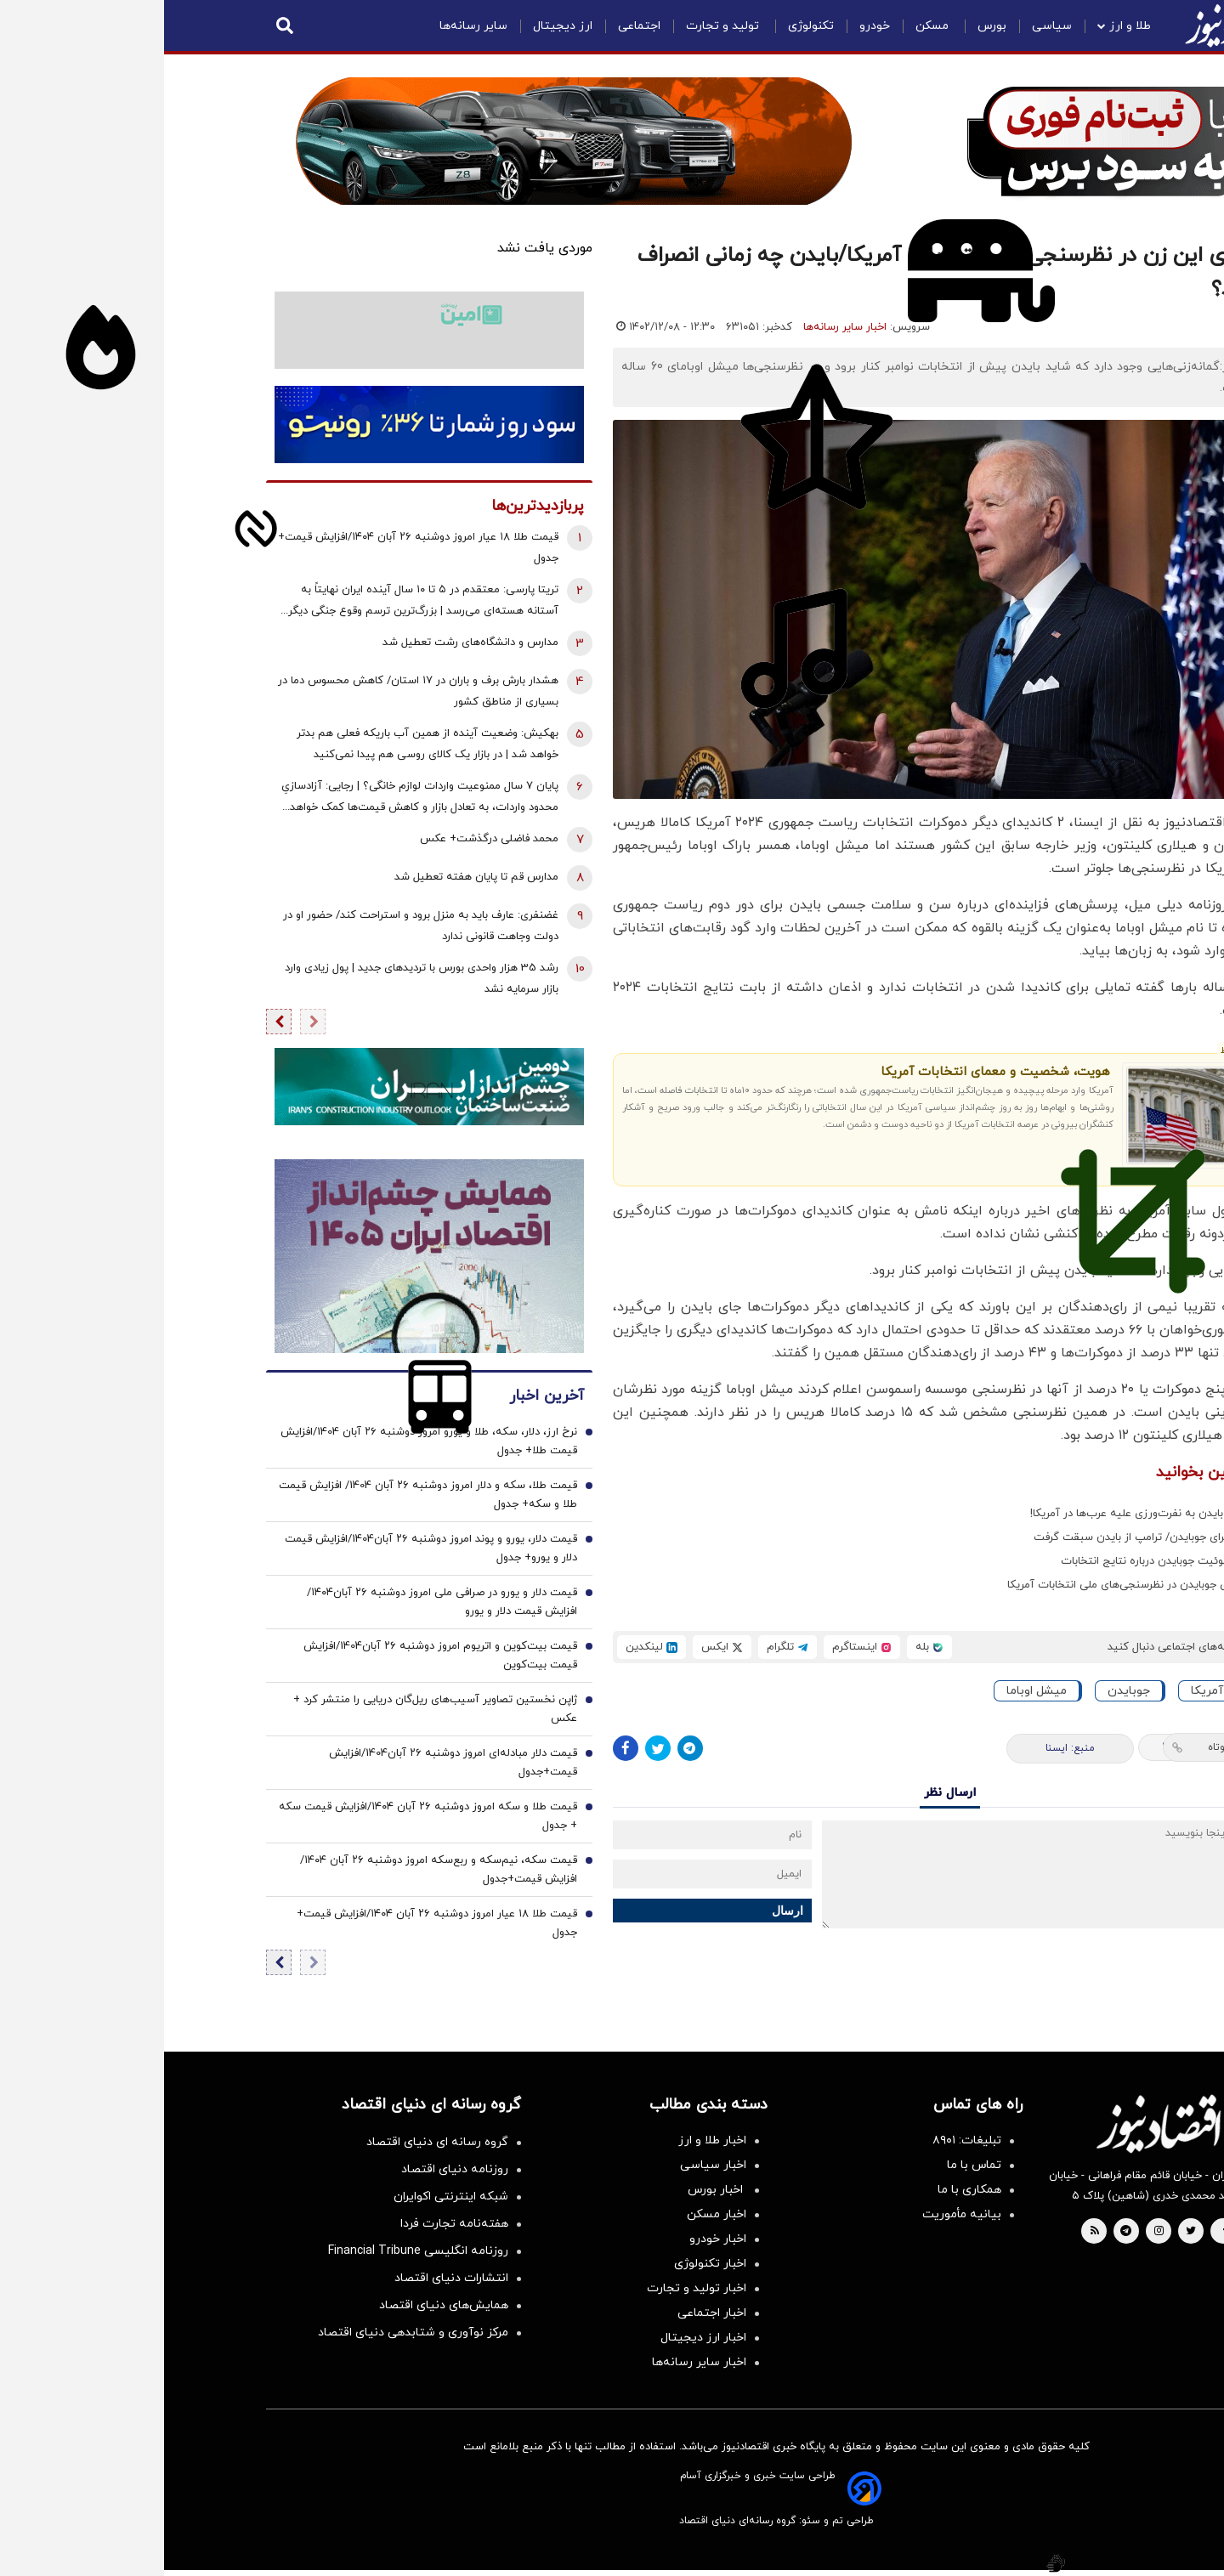 This screenshot has width=1224, height=2576. I want to click on access sign language interpretation options, so click(1056, 2563).